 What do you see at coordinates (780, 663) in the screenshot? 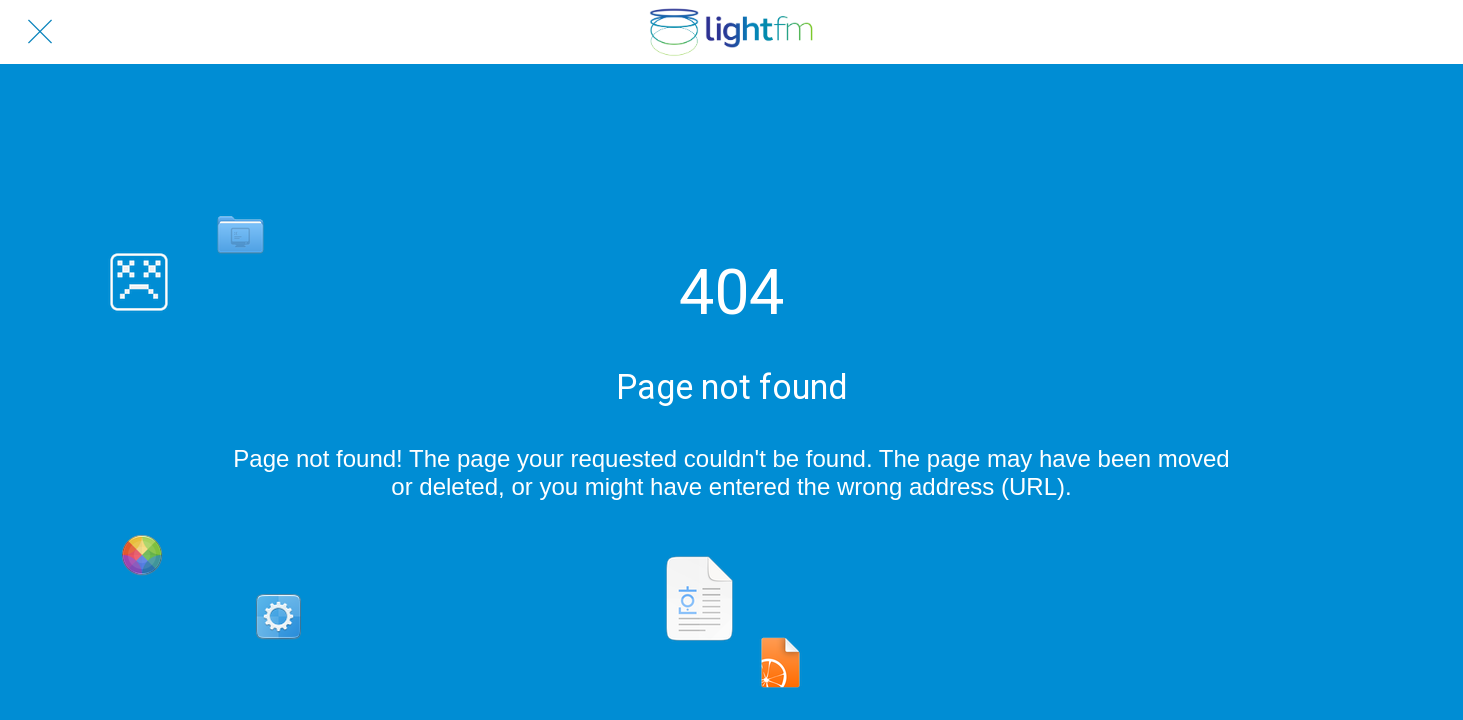
I see `a clementine music player file` at bounding box center [780, 663].